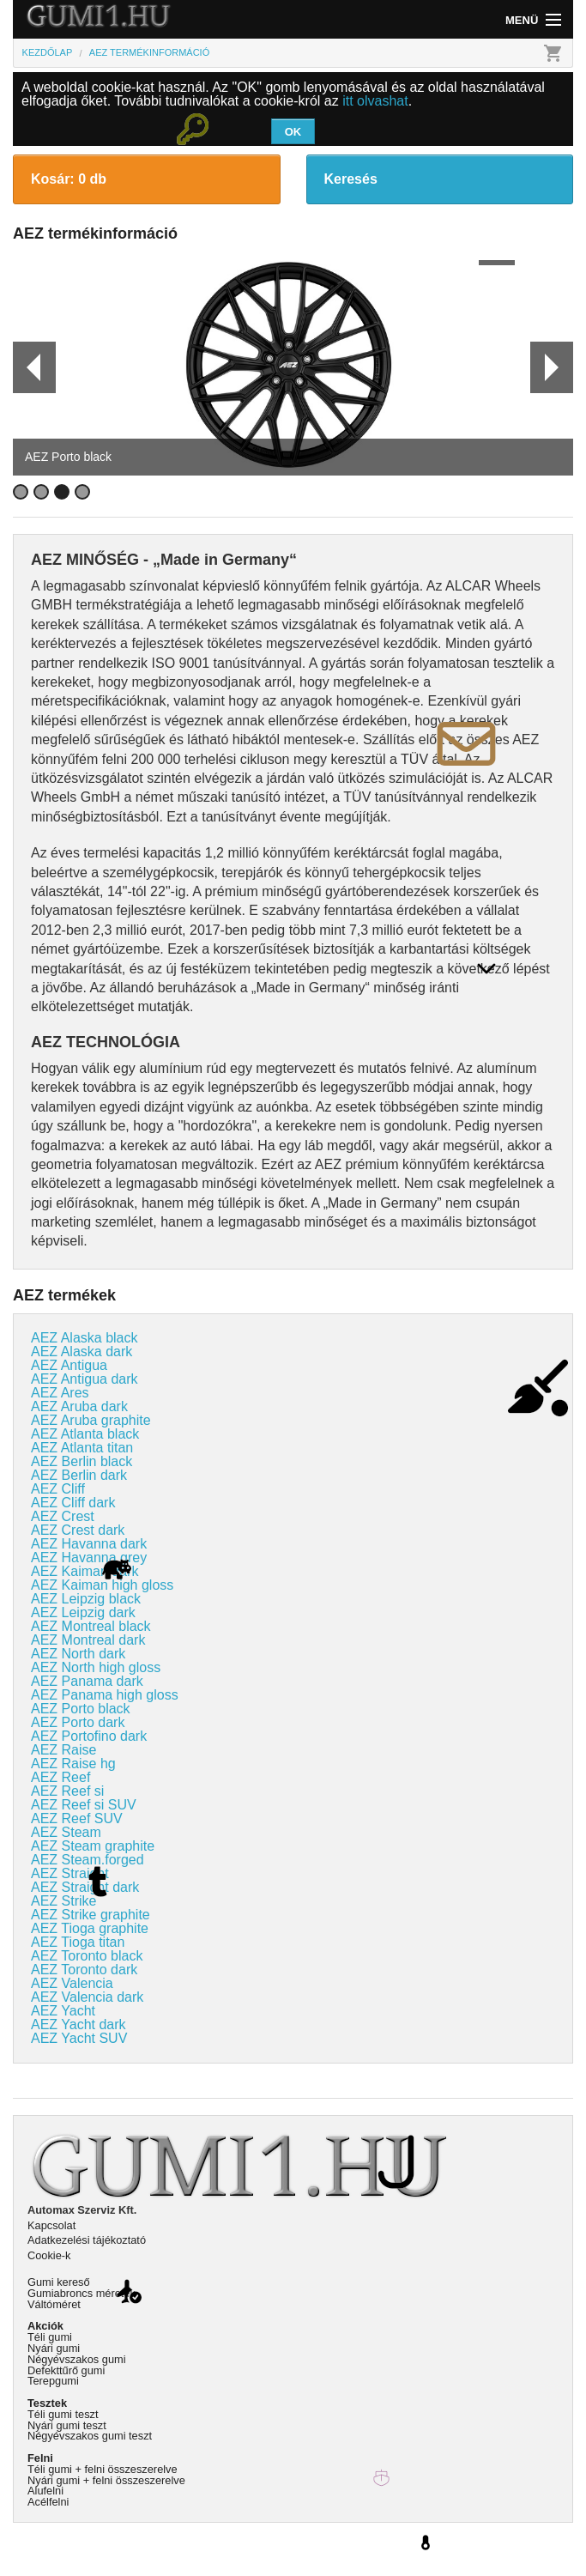 Image resolution: width=586 pixels, height=2576 pixels. What do you see at coordinates (128, 2291) in the screenshot?
I see `flight booking confirmed` at bounding box center [128, 2291].